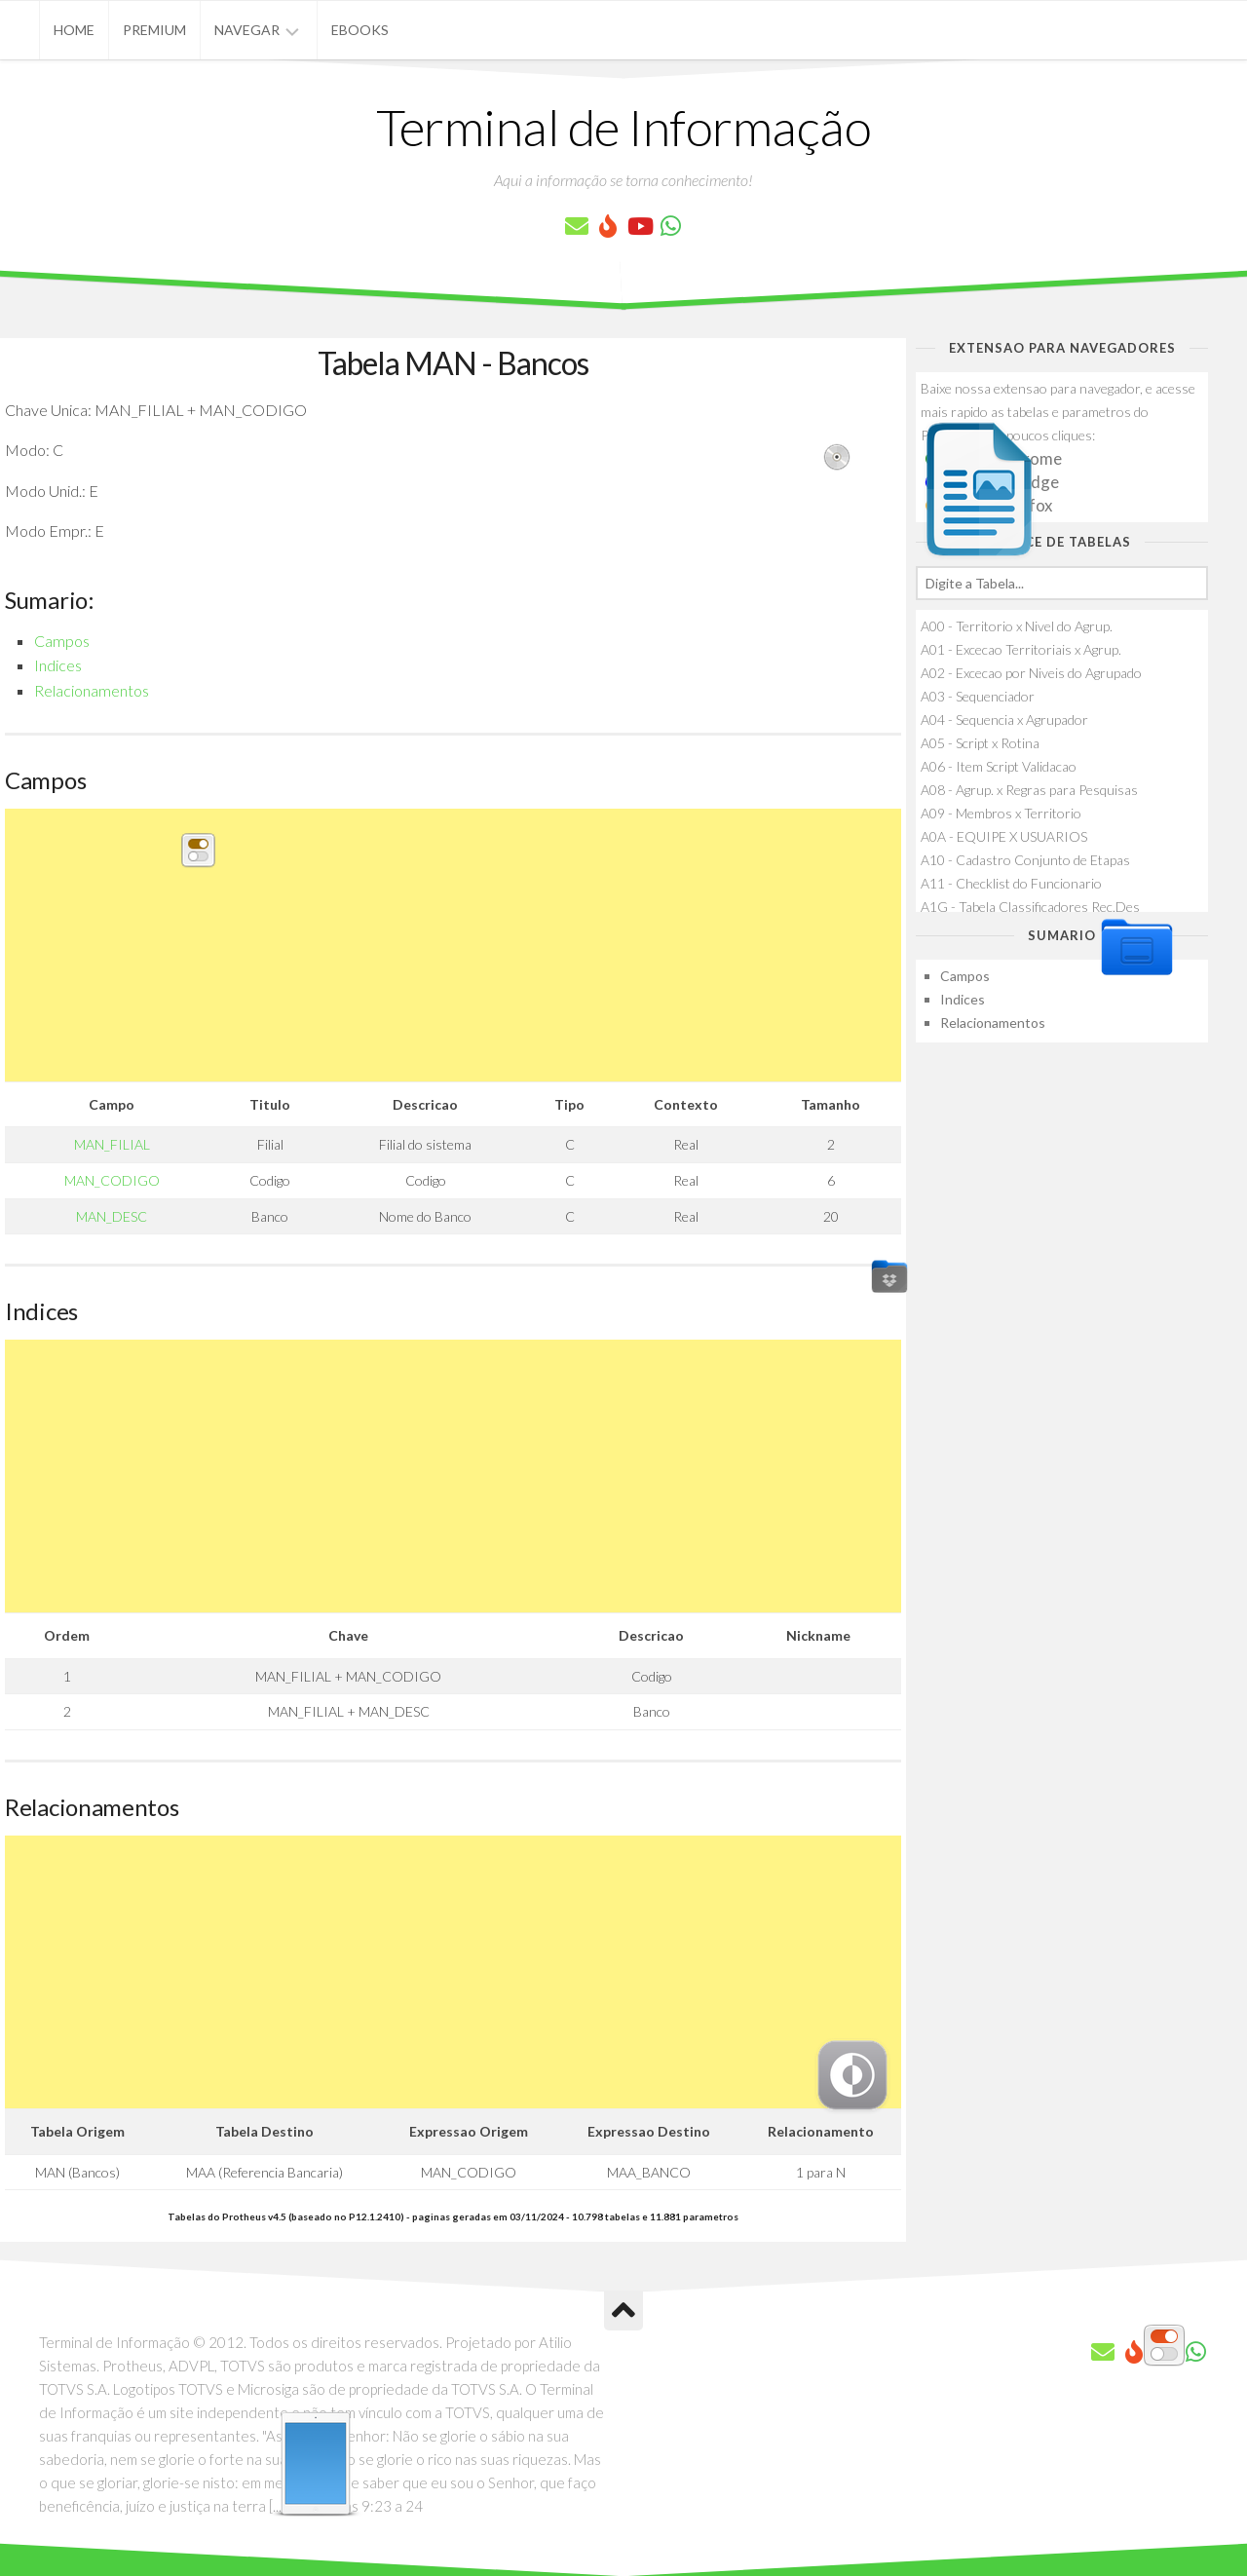 This screenshot has width=1247, height=2576. I want to click on open your Dropbox folder, so click(889, 1276).